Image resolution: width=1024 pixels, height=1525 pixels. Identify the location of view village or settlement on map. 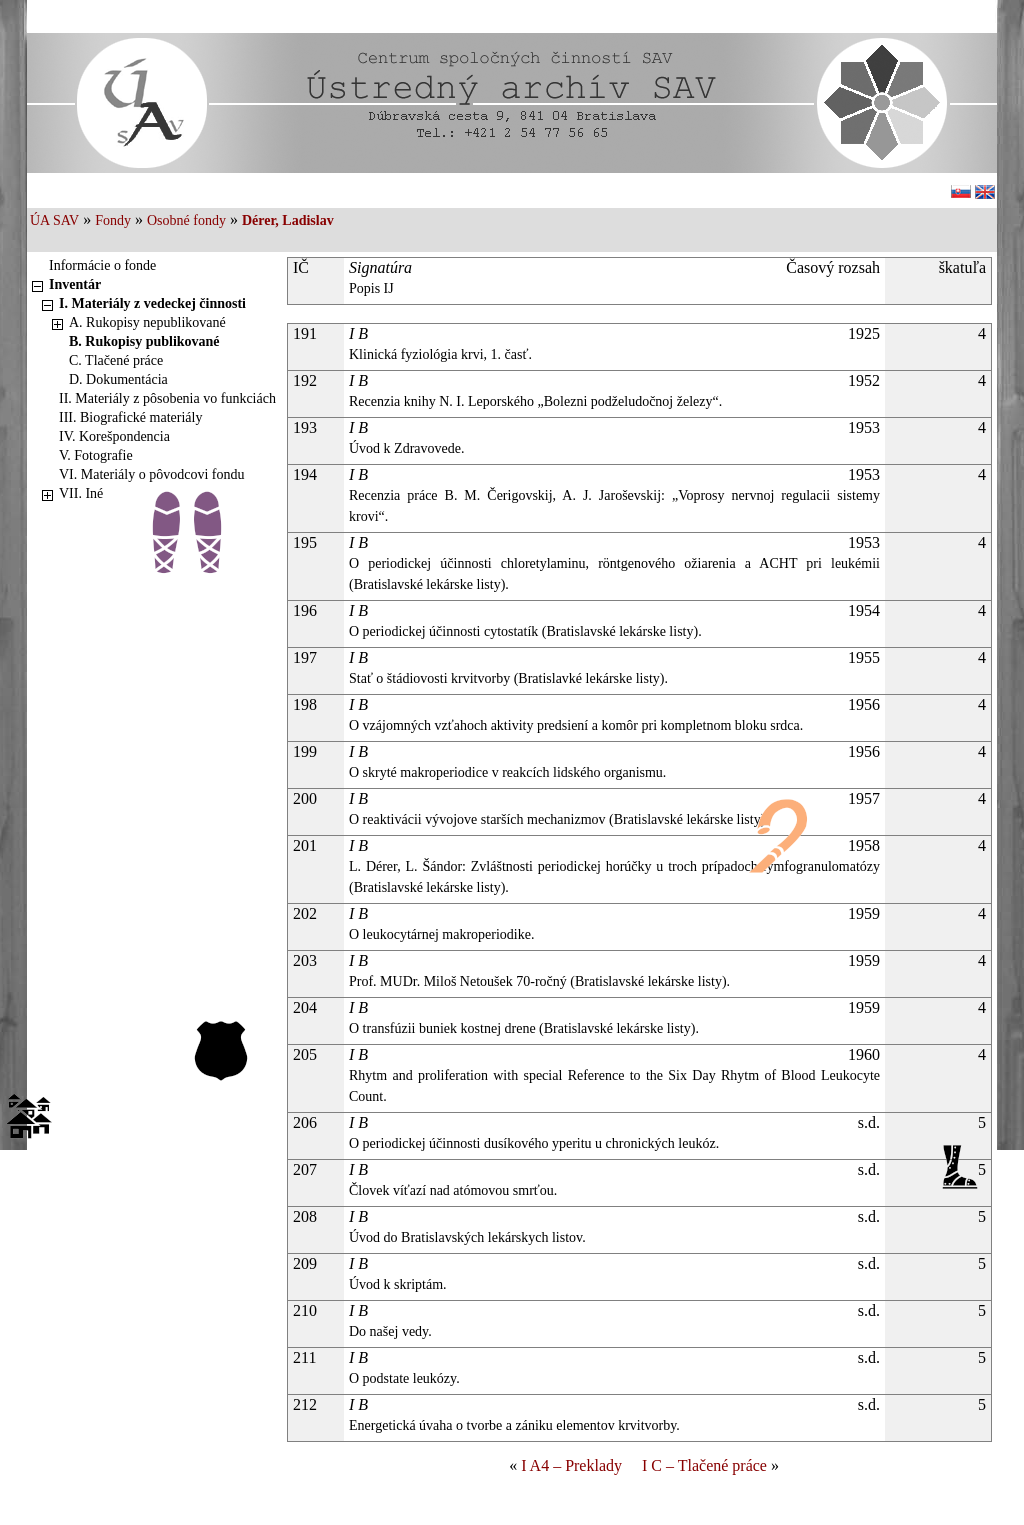
(29, 1116).